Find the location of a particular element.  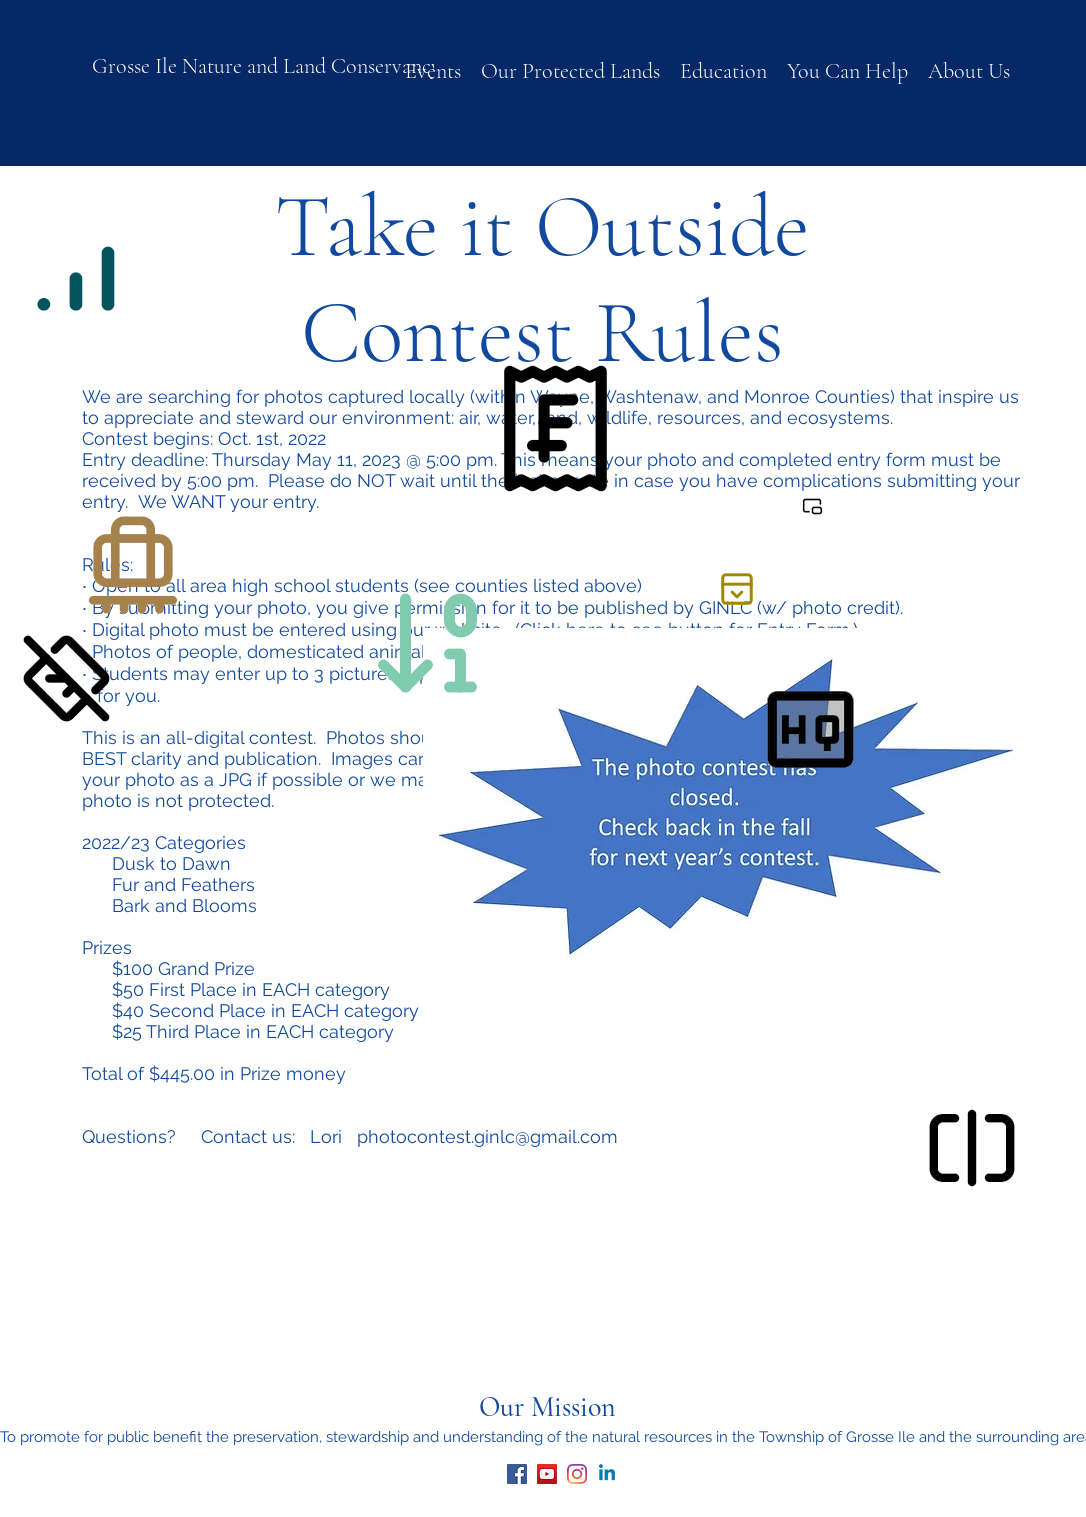

sort numerically in ascending order is located at coordinates (433, 643).